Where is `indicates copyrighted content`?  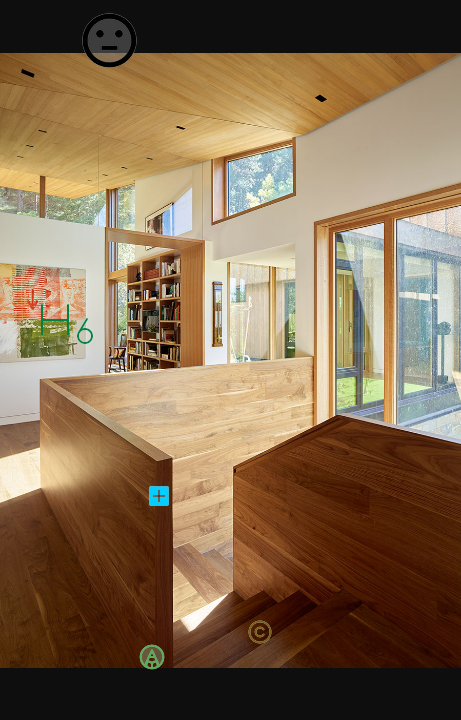
indicates copyrighted content is located at coordinates (260, 632).